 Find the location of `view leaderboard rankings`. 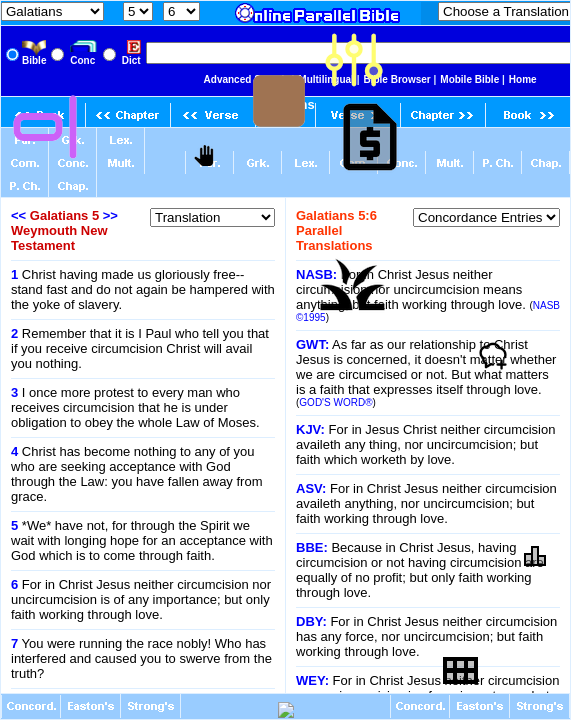

view leaderboard rankings is located at coordinates (535, 556).